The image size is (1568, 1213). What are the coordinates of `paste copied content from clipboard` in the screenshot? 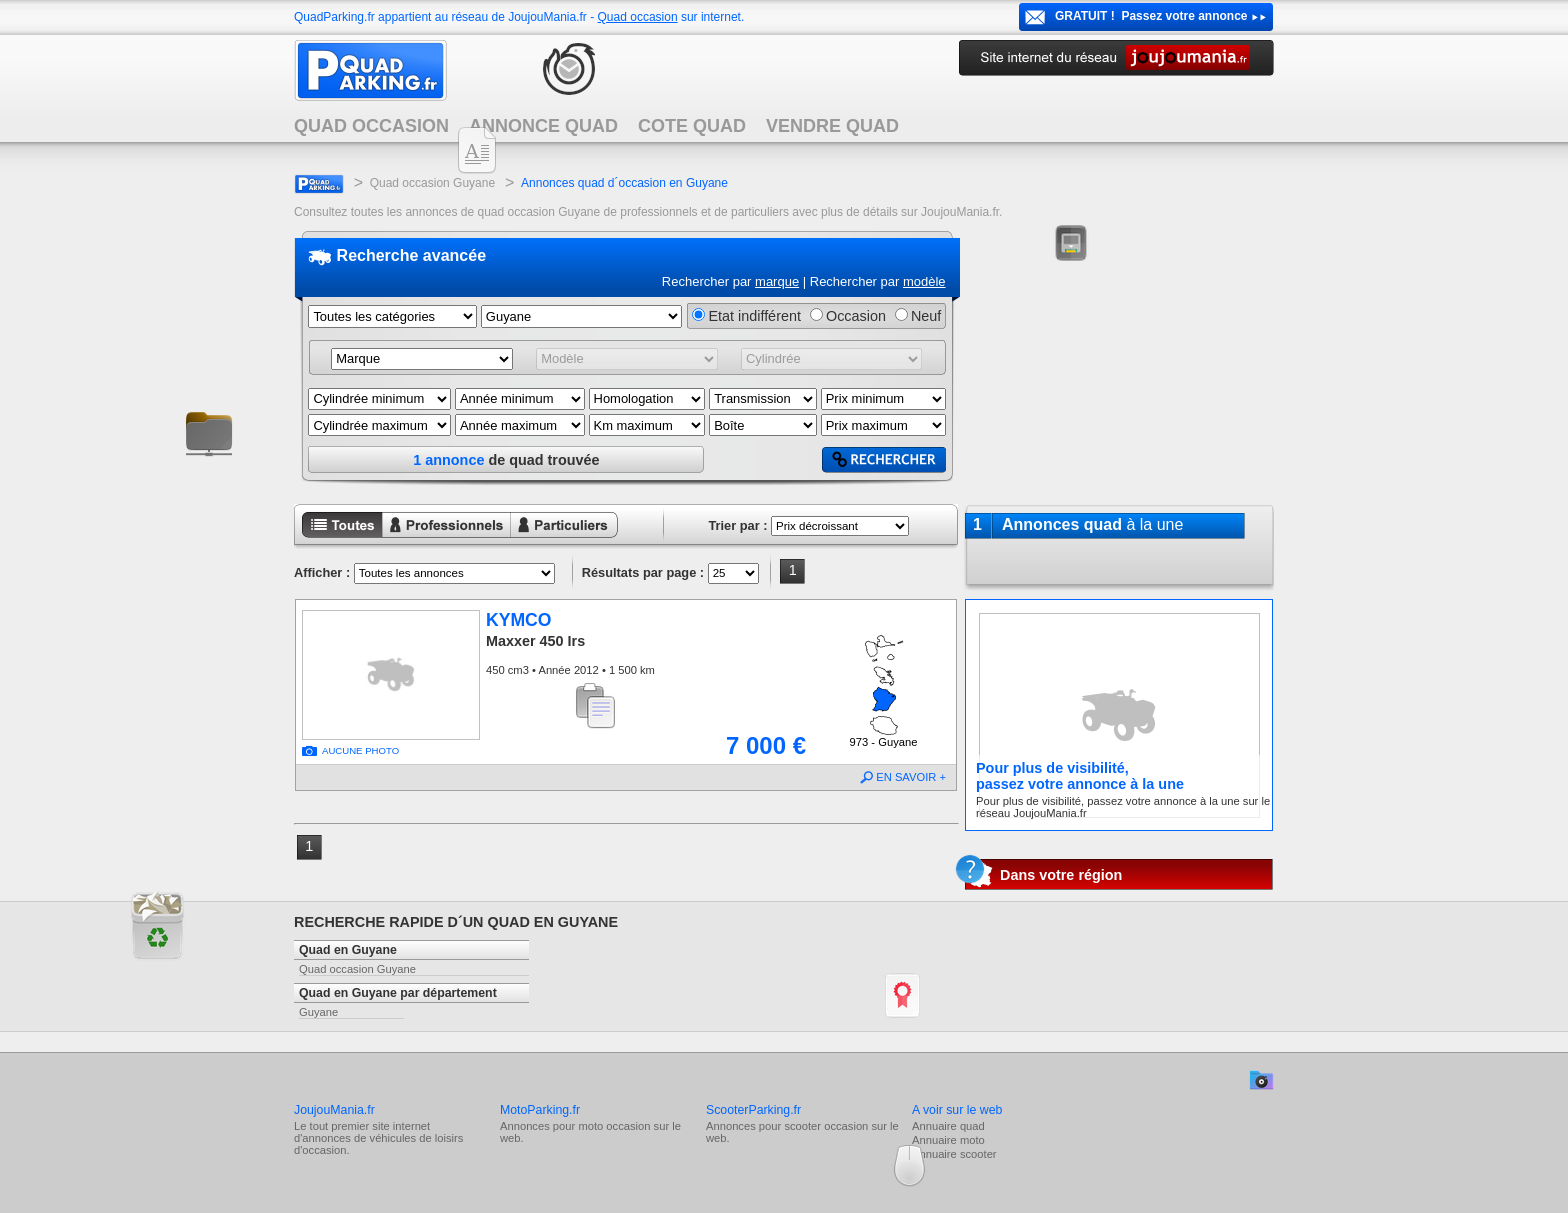 It's located at (595, 705).